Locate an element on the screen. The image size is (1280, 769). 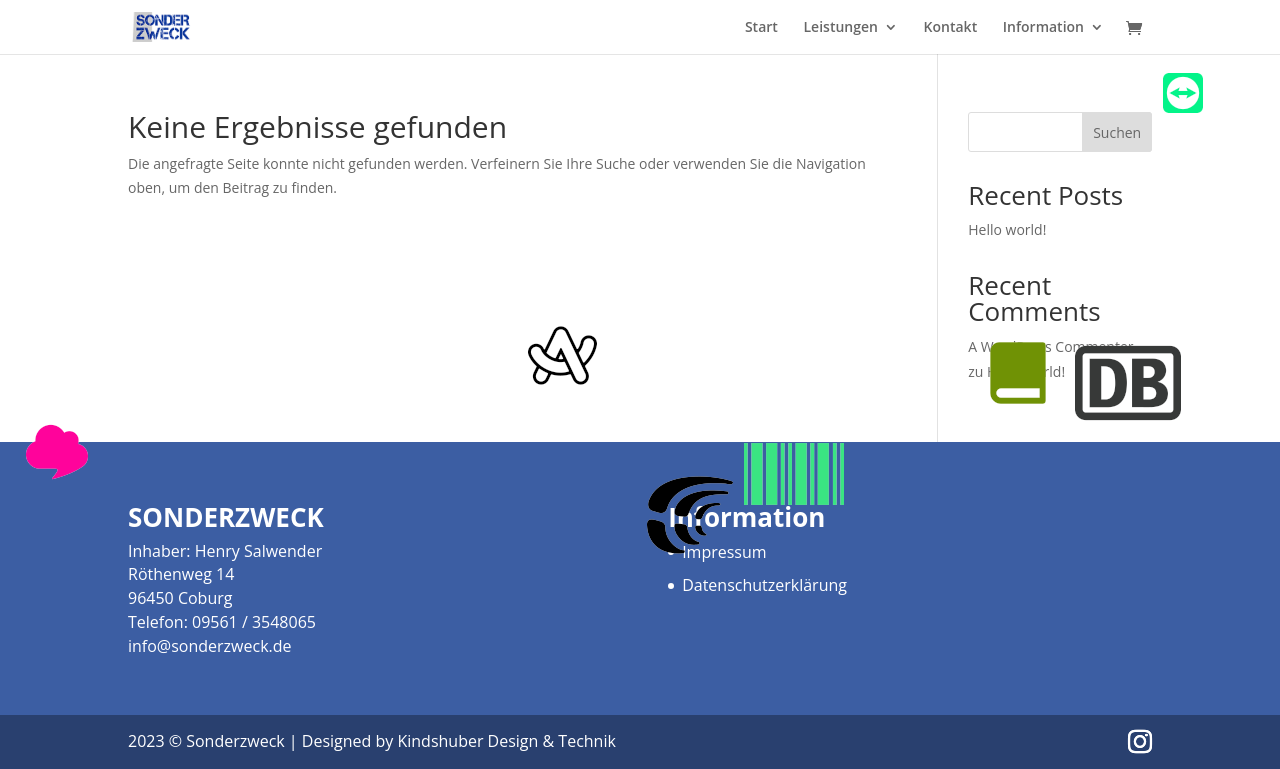
open the Arc browser is located at coordinates (562, 355).